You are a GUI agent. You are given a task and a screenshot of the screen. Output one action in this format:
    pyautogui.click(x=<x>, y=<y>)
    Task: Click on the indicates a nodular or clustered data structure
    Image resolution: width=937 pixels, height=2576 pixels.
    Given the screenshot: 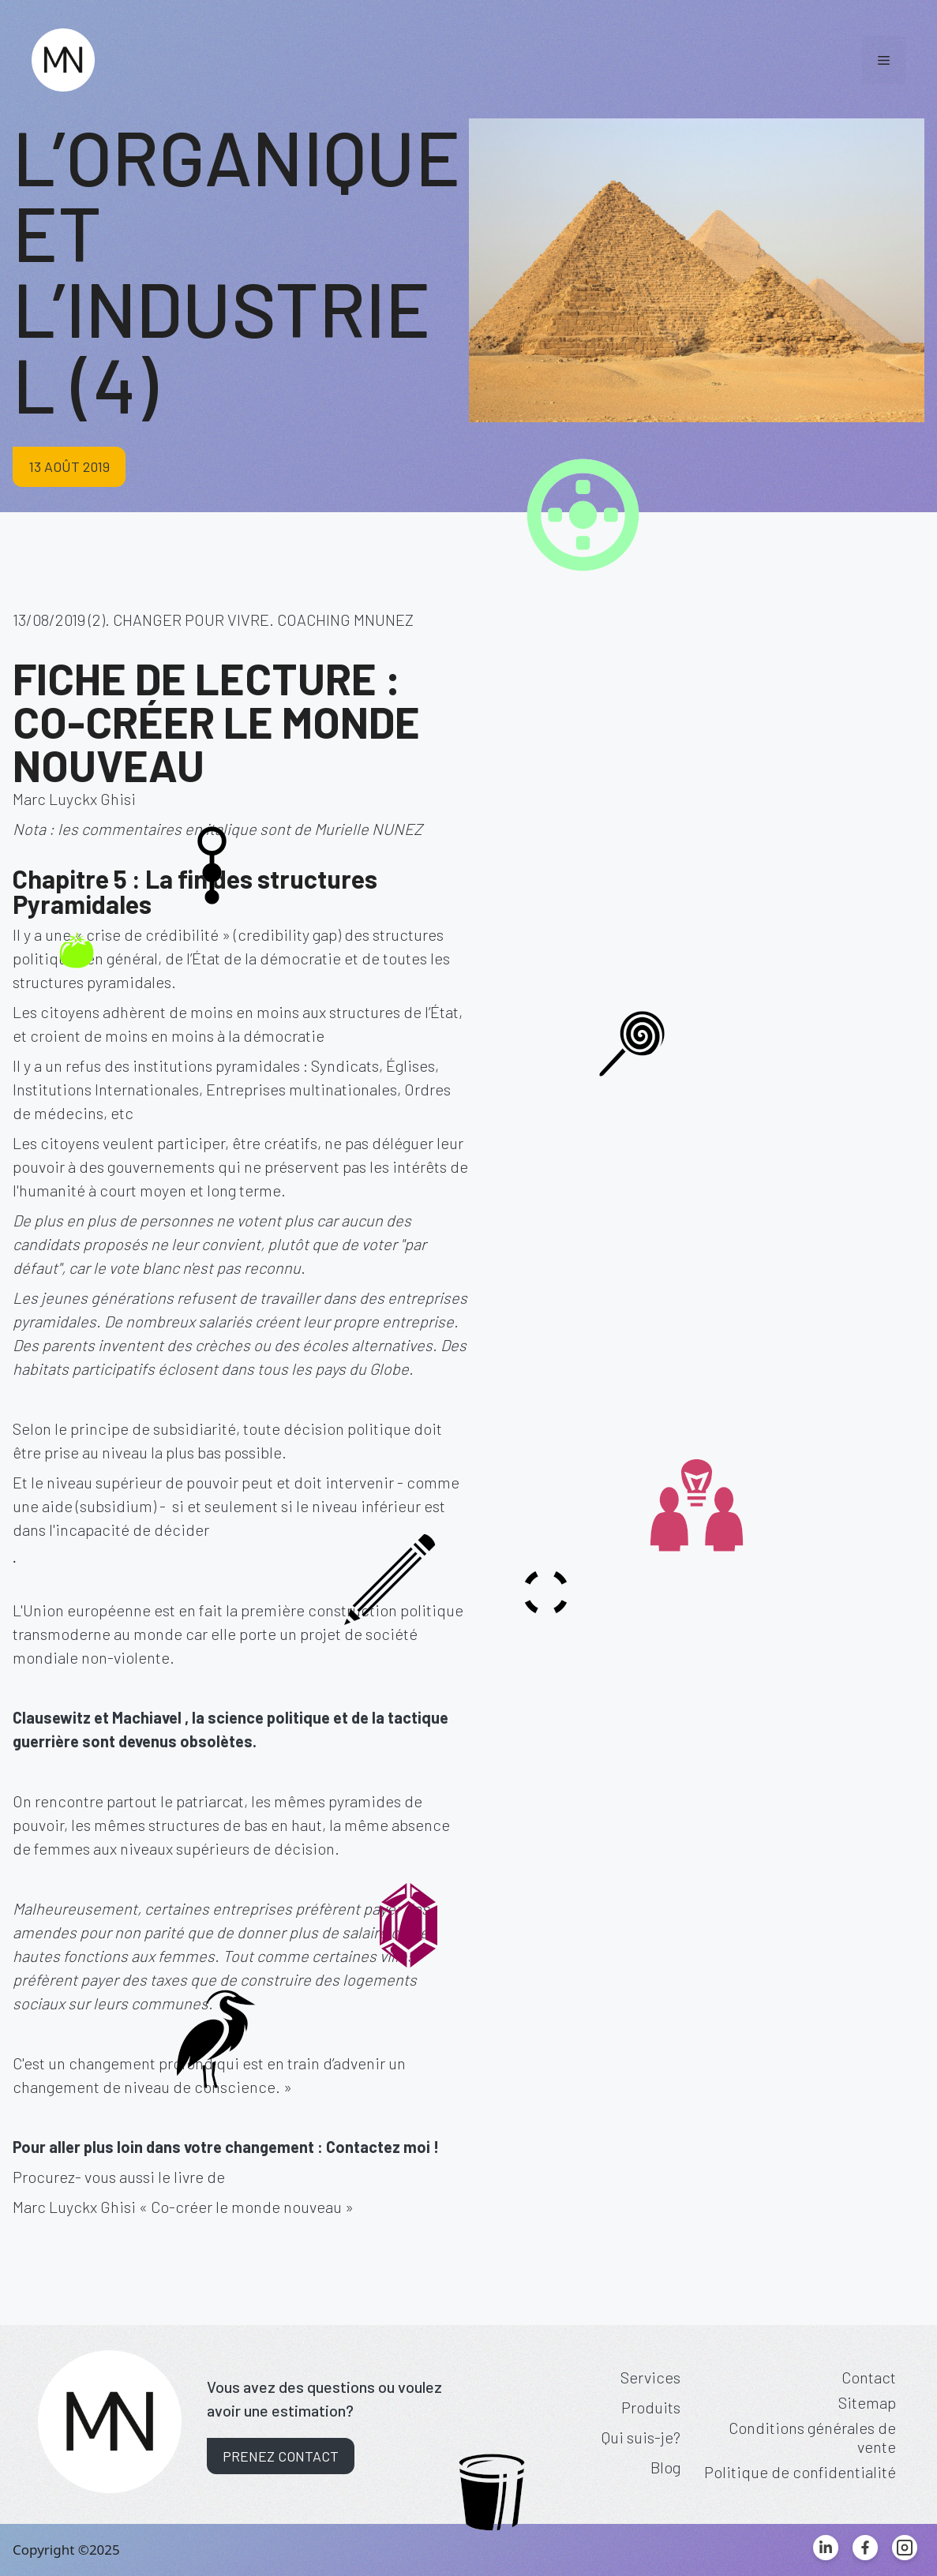 What is the action you would take?
    pyautogui.click(x=212, y=865)
    